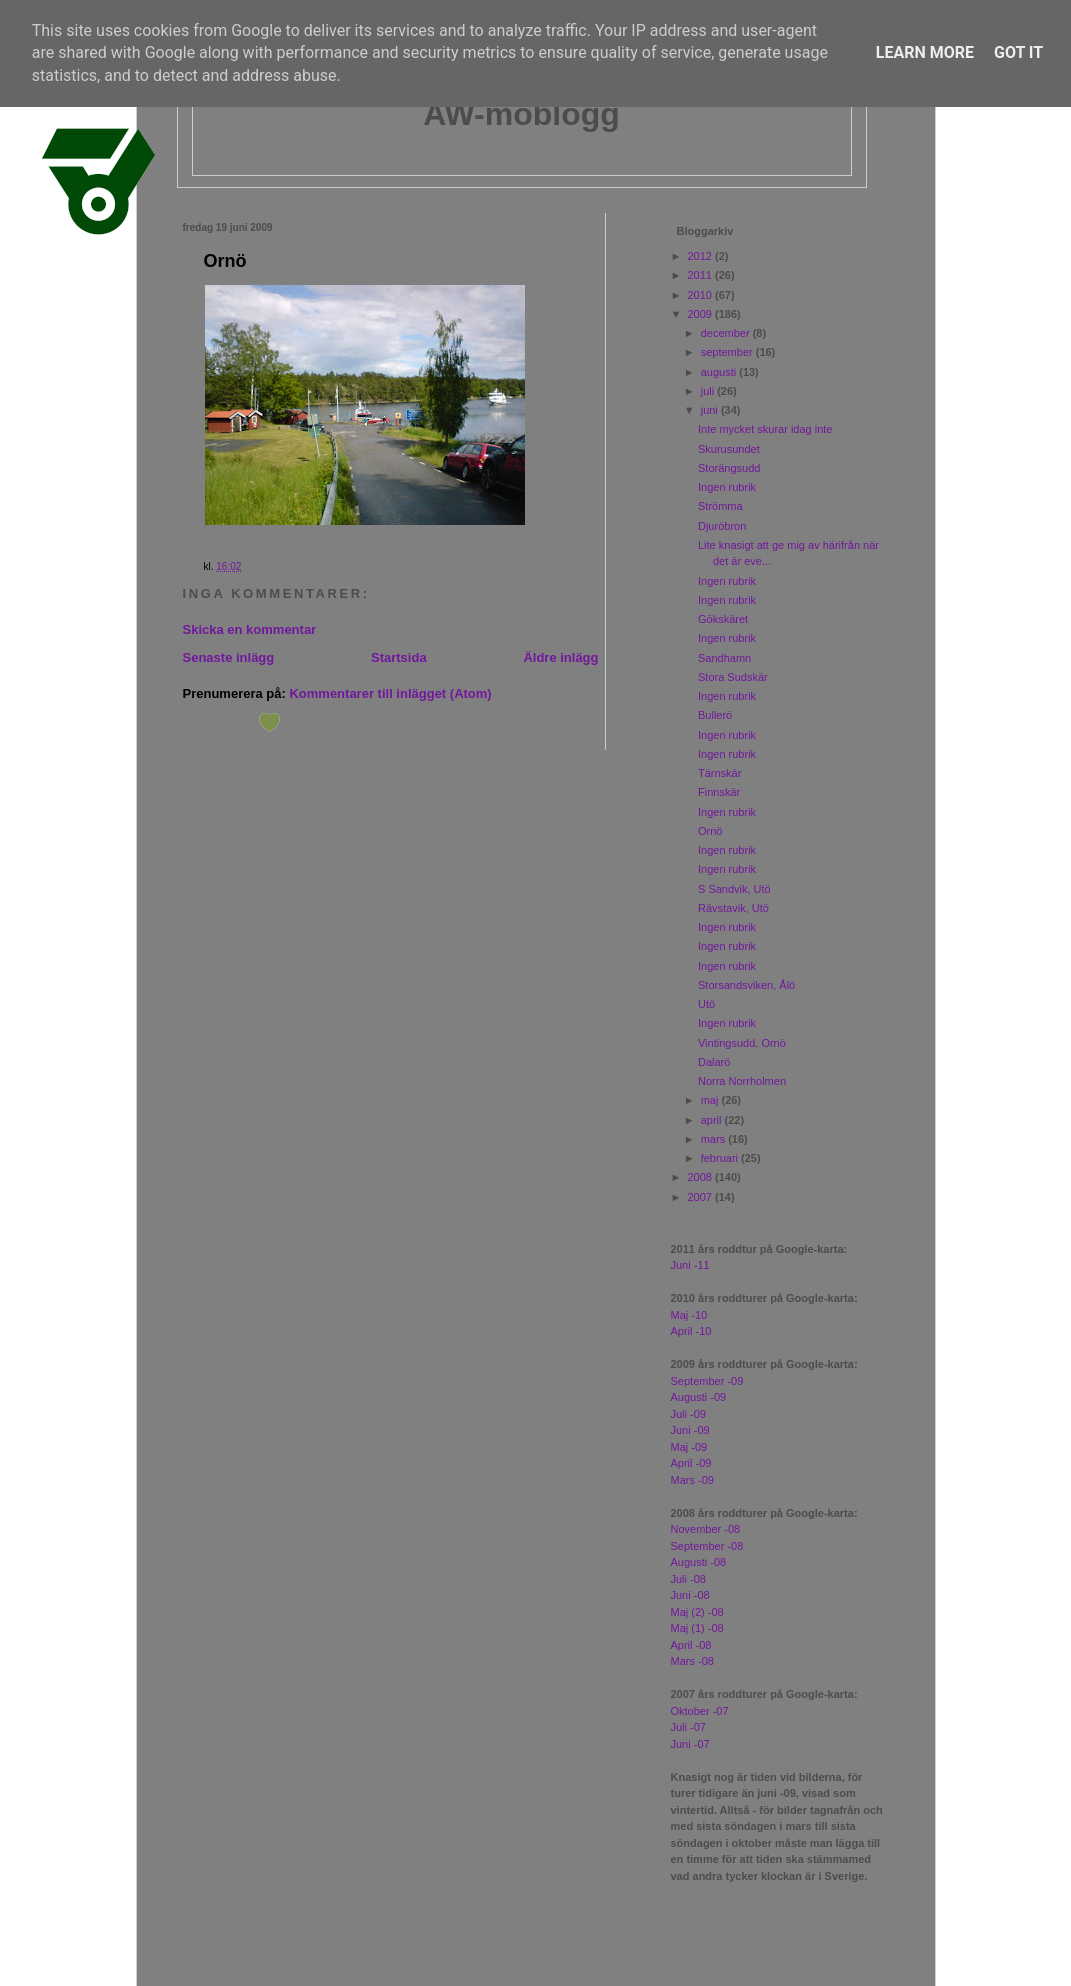 This screenshot has width=1071, height=1986. I want to click on add to favorites, so click(269, 722).